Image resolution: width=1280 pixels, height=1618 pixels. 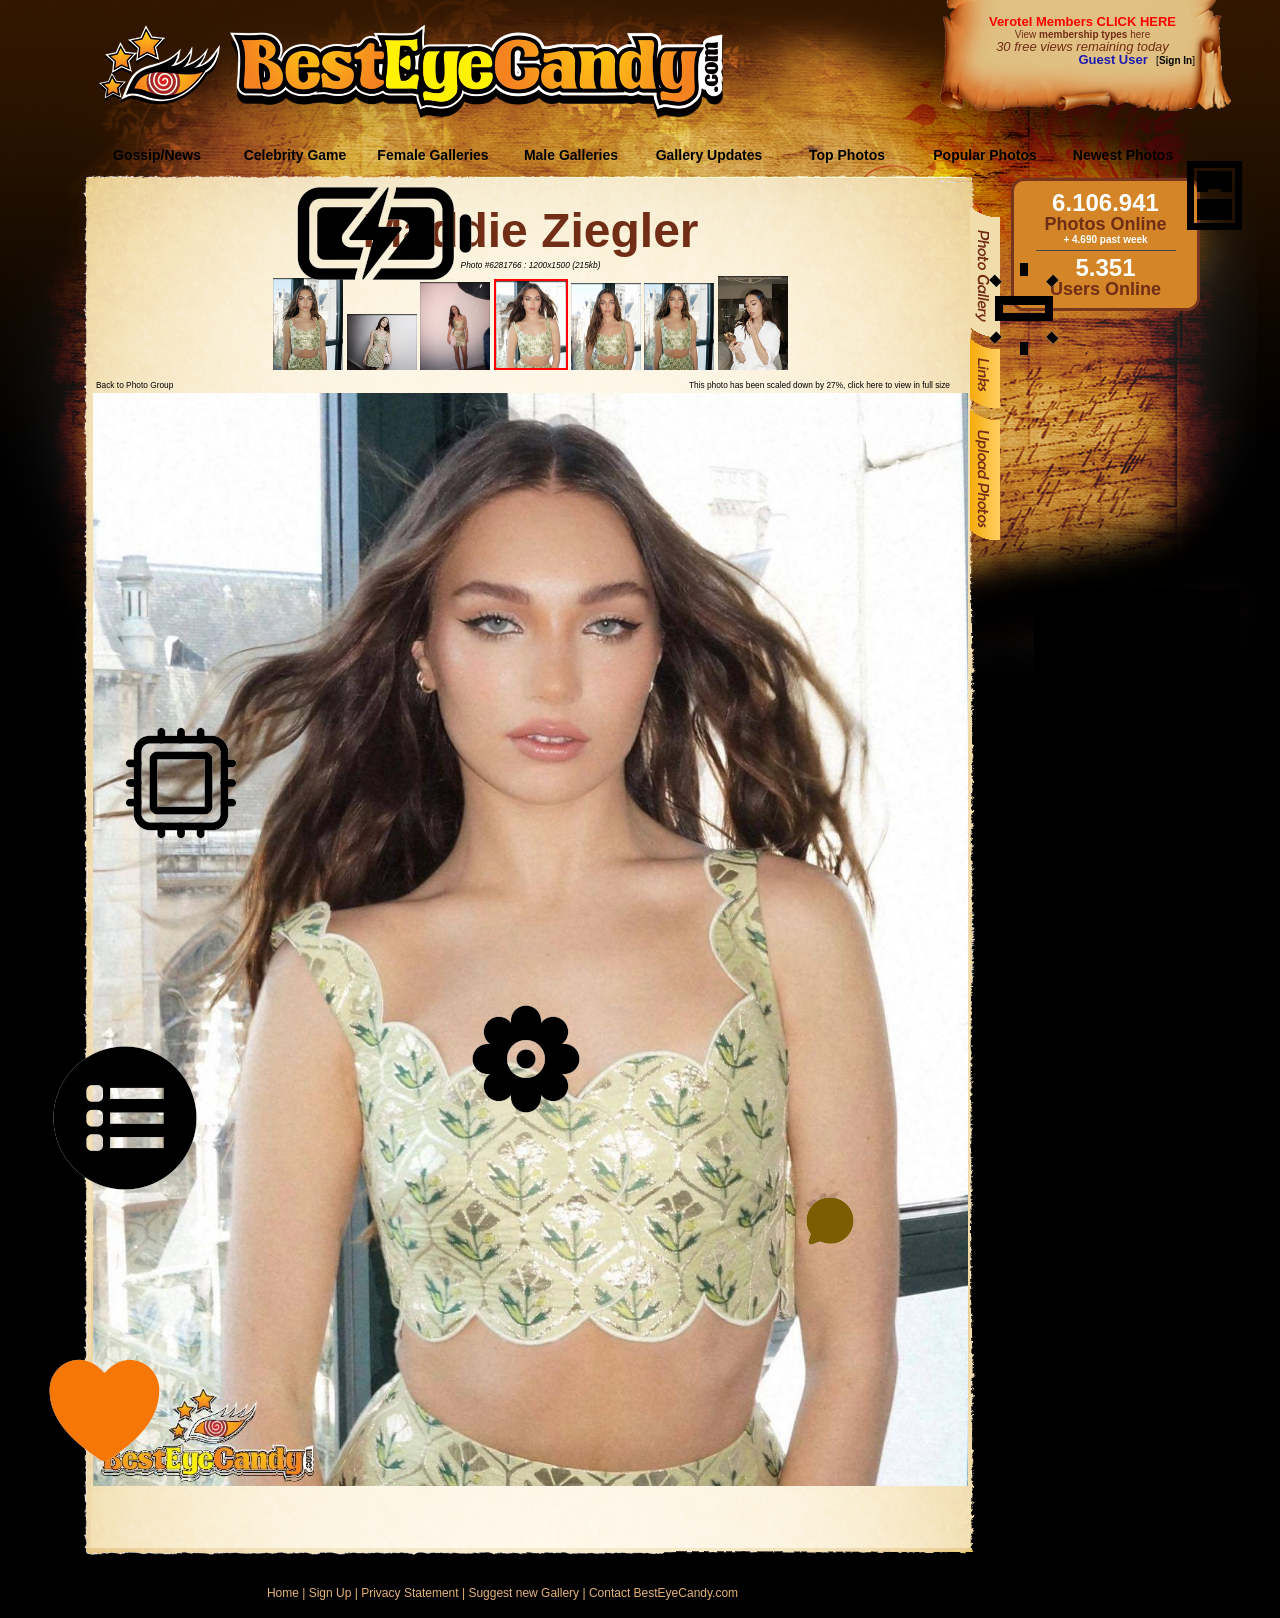 I want to click on view list or menu options, so click(x=125, y=1118).